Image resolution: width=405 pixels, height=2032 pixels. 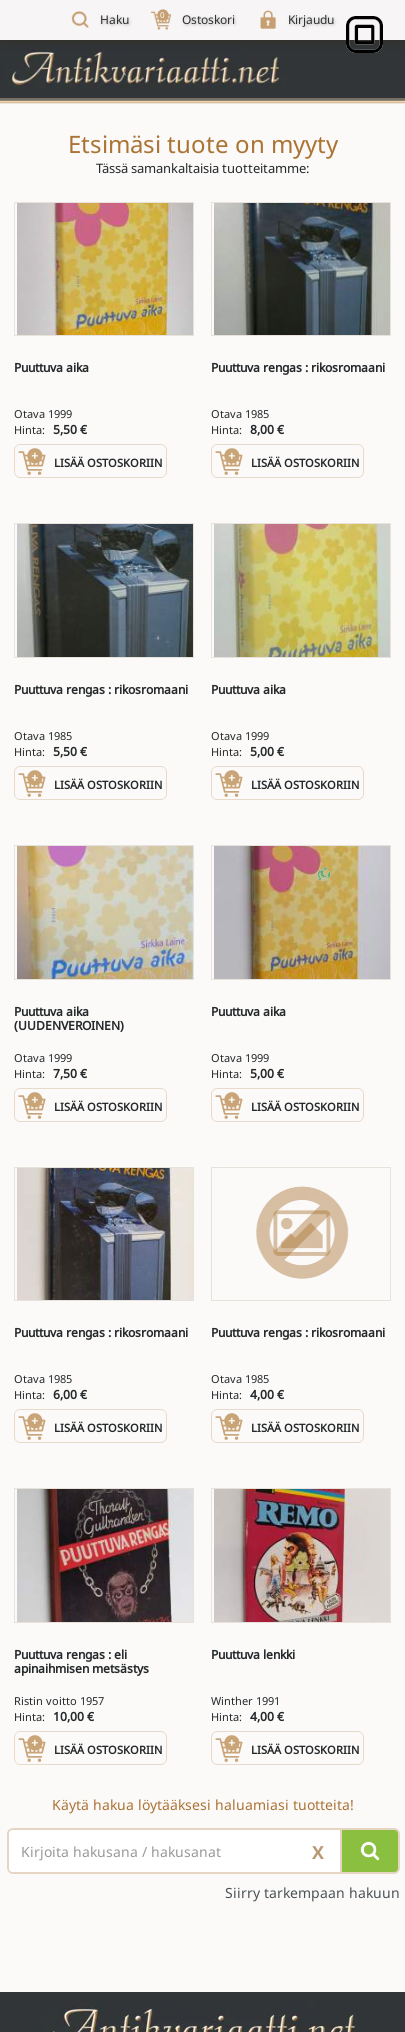 I want to click on themeisle brand logo, so click(x=324, y=874).